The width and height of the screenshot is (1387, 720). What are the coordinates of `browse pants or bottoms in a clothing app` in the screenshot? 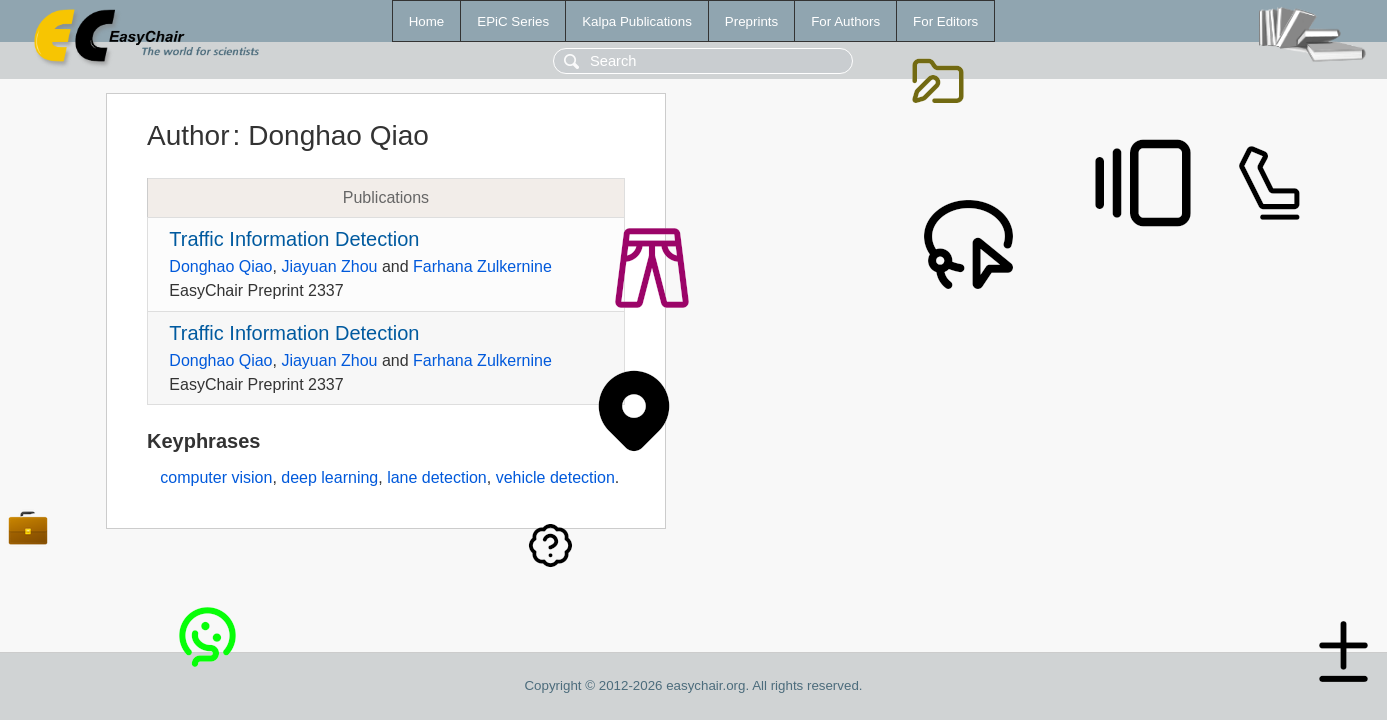 It's located at (652, 268).